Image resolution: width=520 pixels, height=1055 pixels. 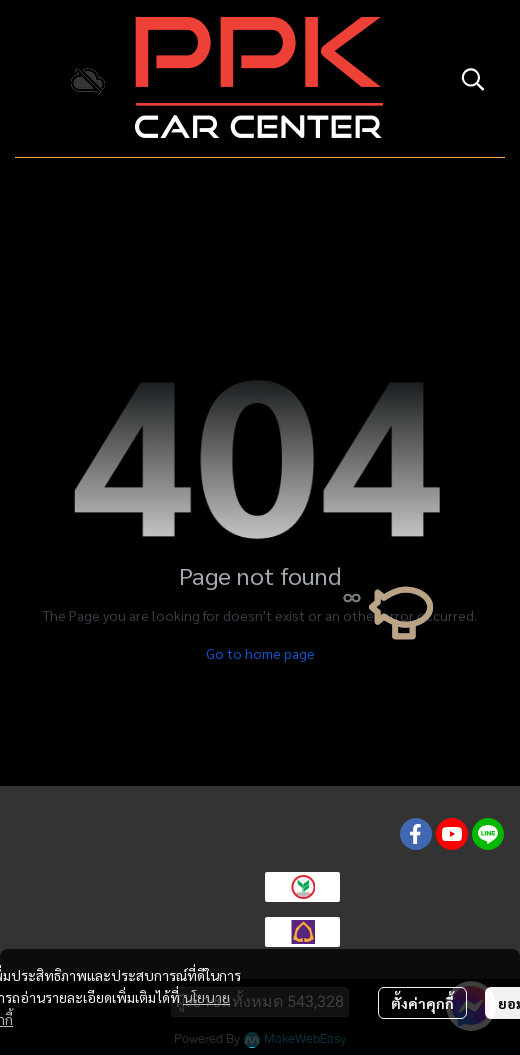 I want to click on airship or blimp transportation option, so click(x=401, y=613).